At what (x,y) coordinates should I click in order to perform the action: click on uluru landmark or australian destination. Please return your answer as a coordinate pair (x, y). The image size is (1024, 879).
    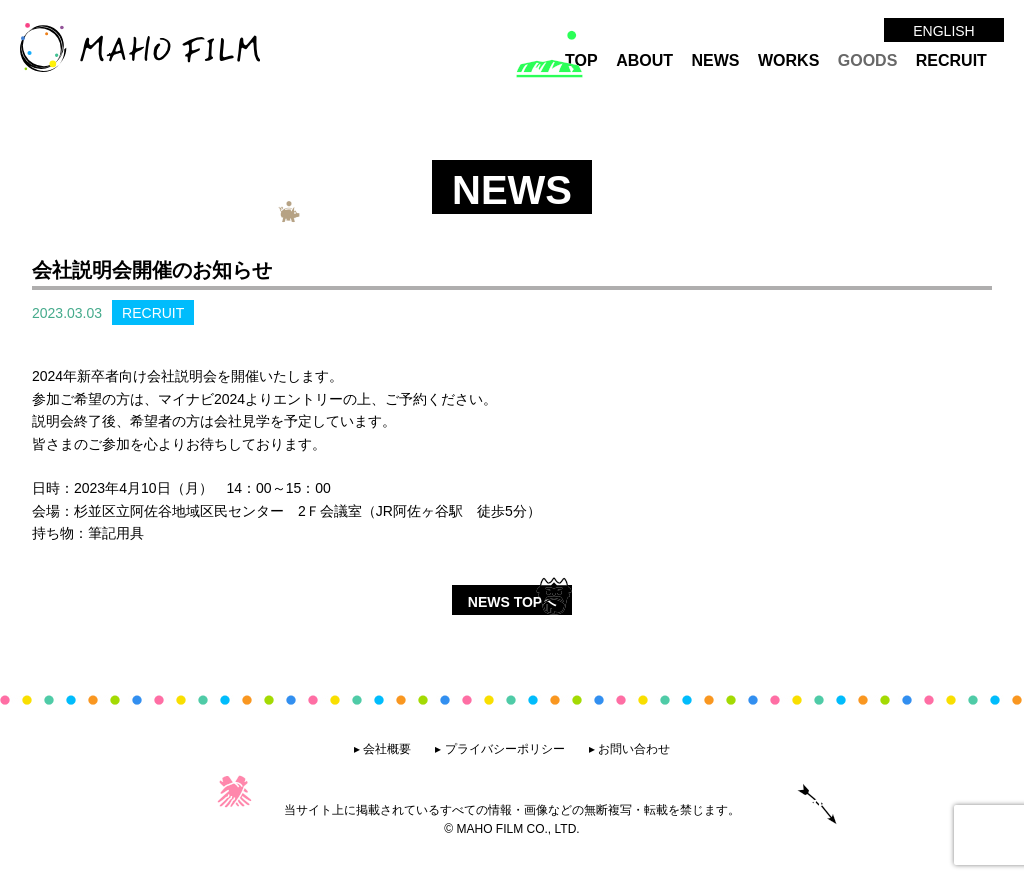
    Looking at the image, I should click on (549, 57).